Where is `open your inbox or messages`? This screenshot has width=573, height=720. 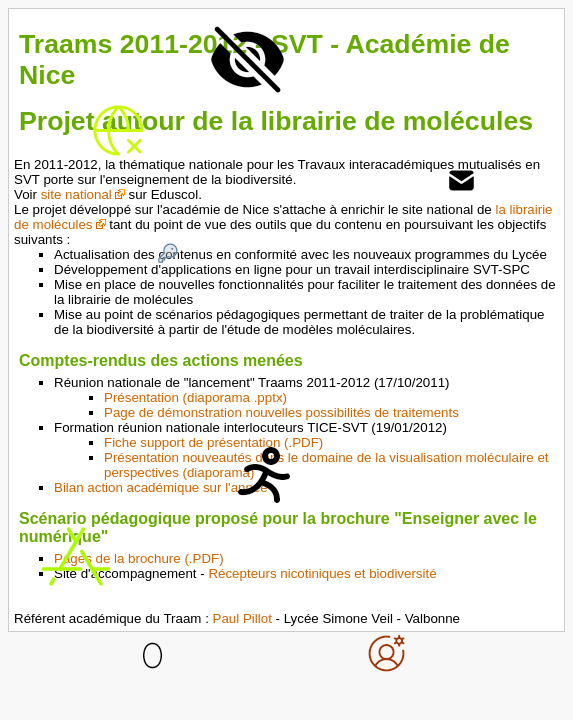
open your inbox or messages is located at coordinates (461, 180).